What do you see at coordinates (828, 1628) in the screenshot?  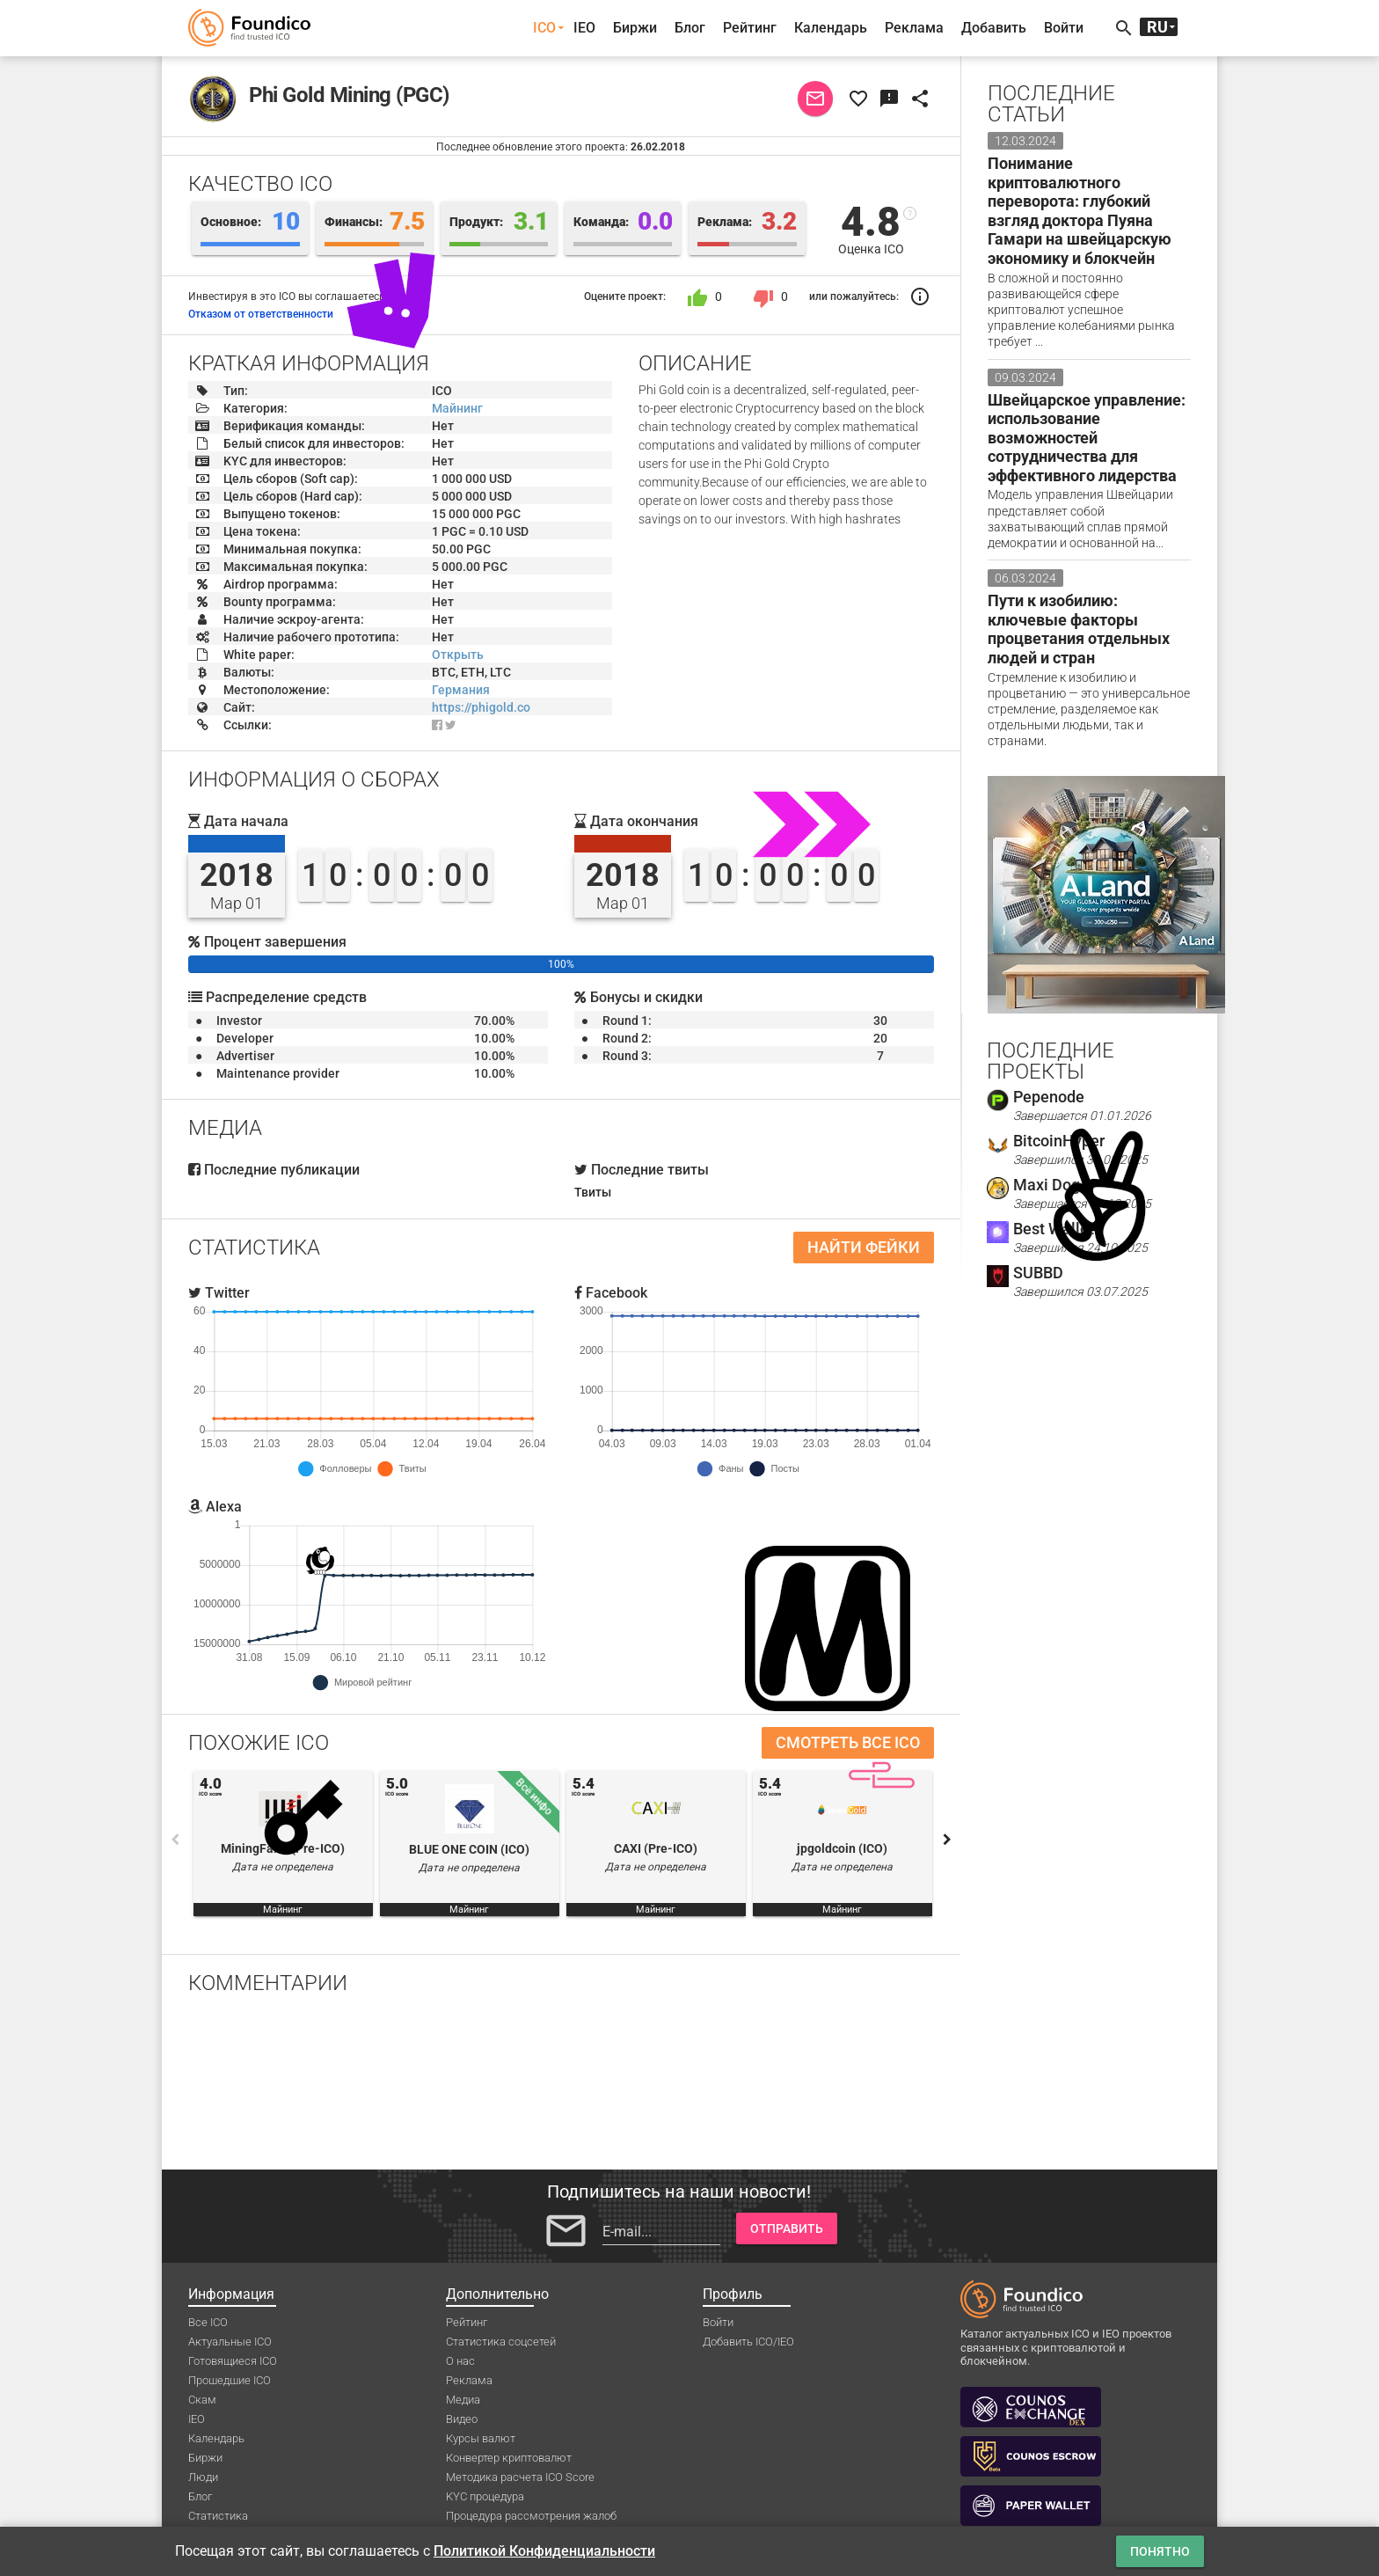 I see `open MangaUpdates website or app` at bounding box center [828, 1628].